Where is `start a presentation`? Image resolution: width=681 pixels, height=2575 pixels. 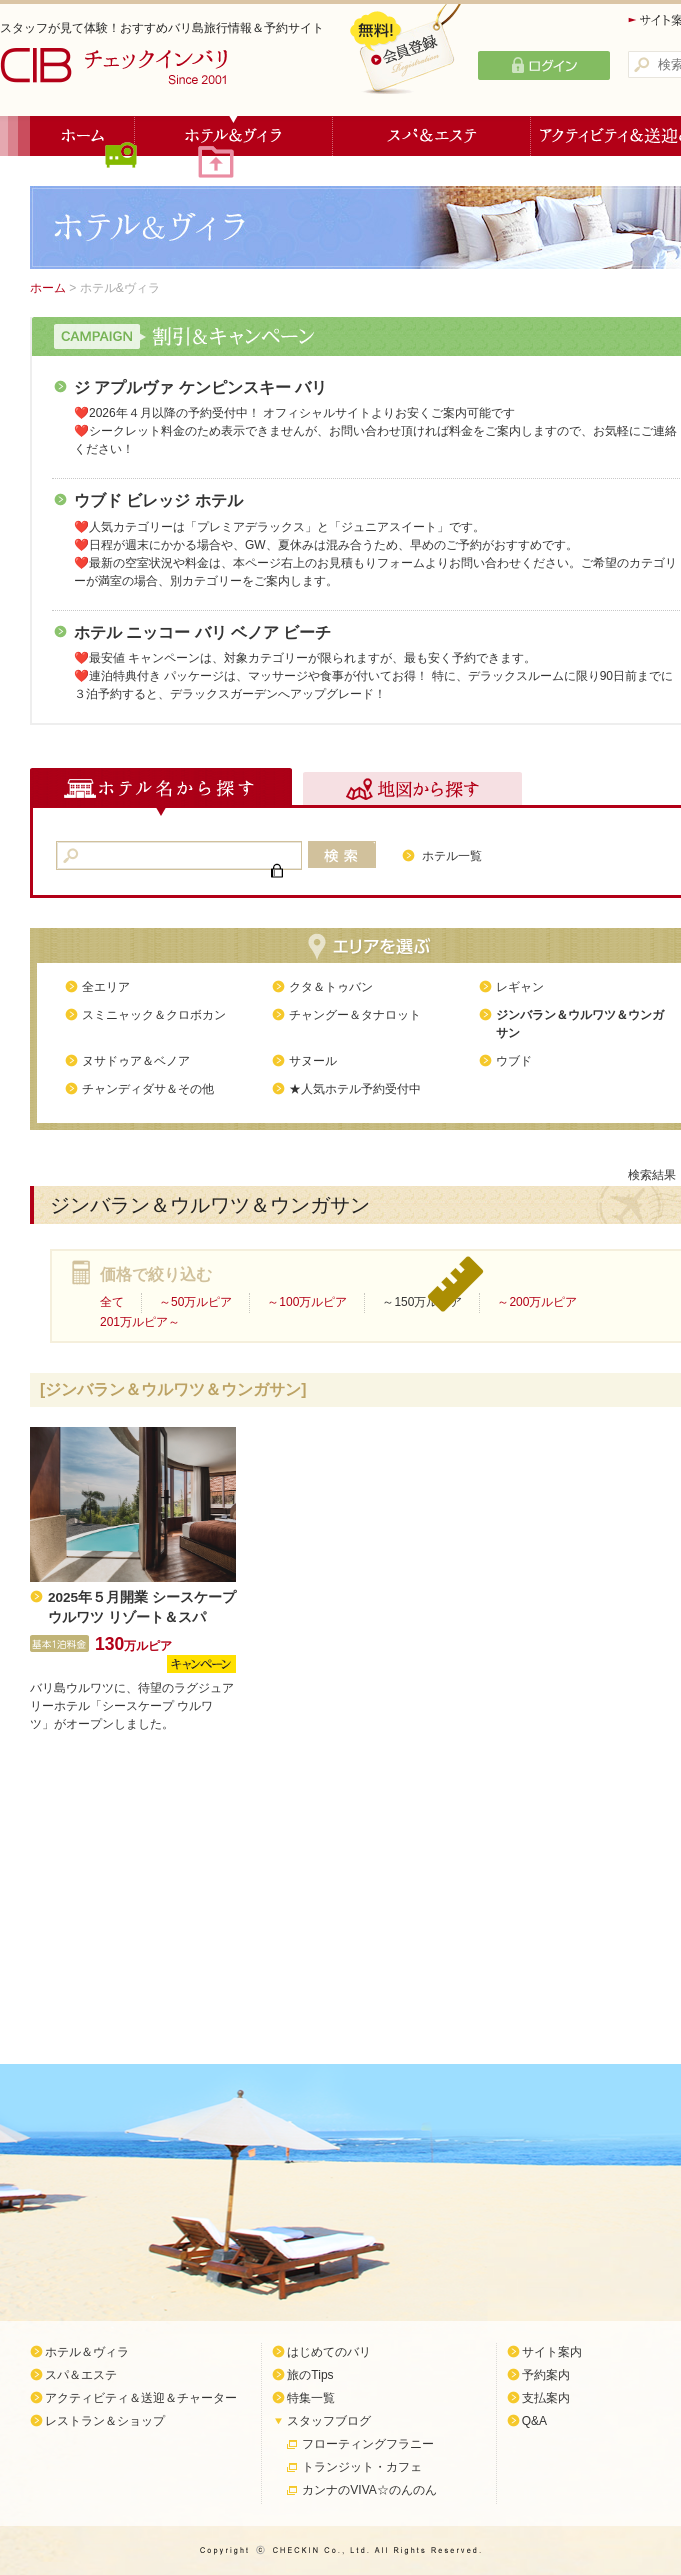 start a presentation is located at coordinates (121, 155).